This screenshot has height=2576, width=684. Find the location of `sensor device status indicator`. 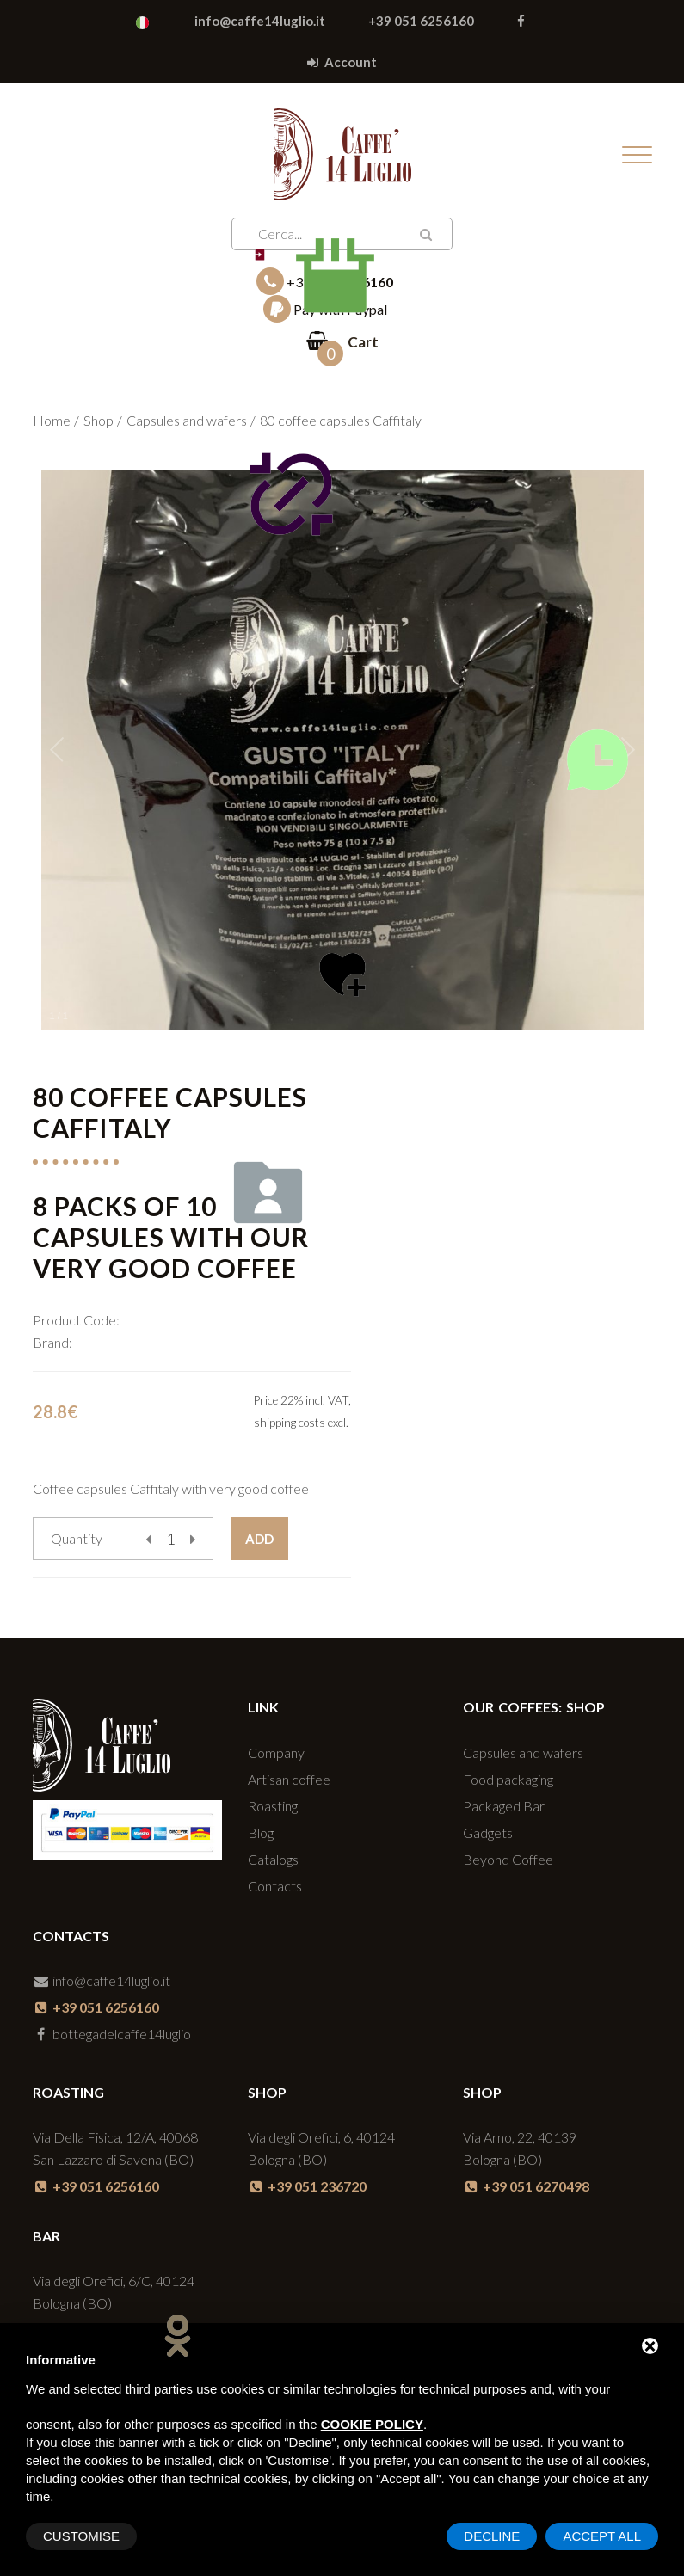

sensor device status indicator is located at coordinates (335, 277).